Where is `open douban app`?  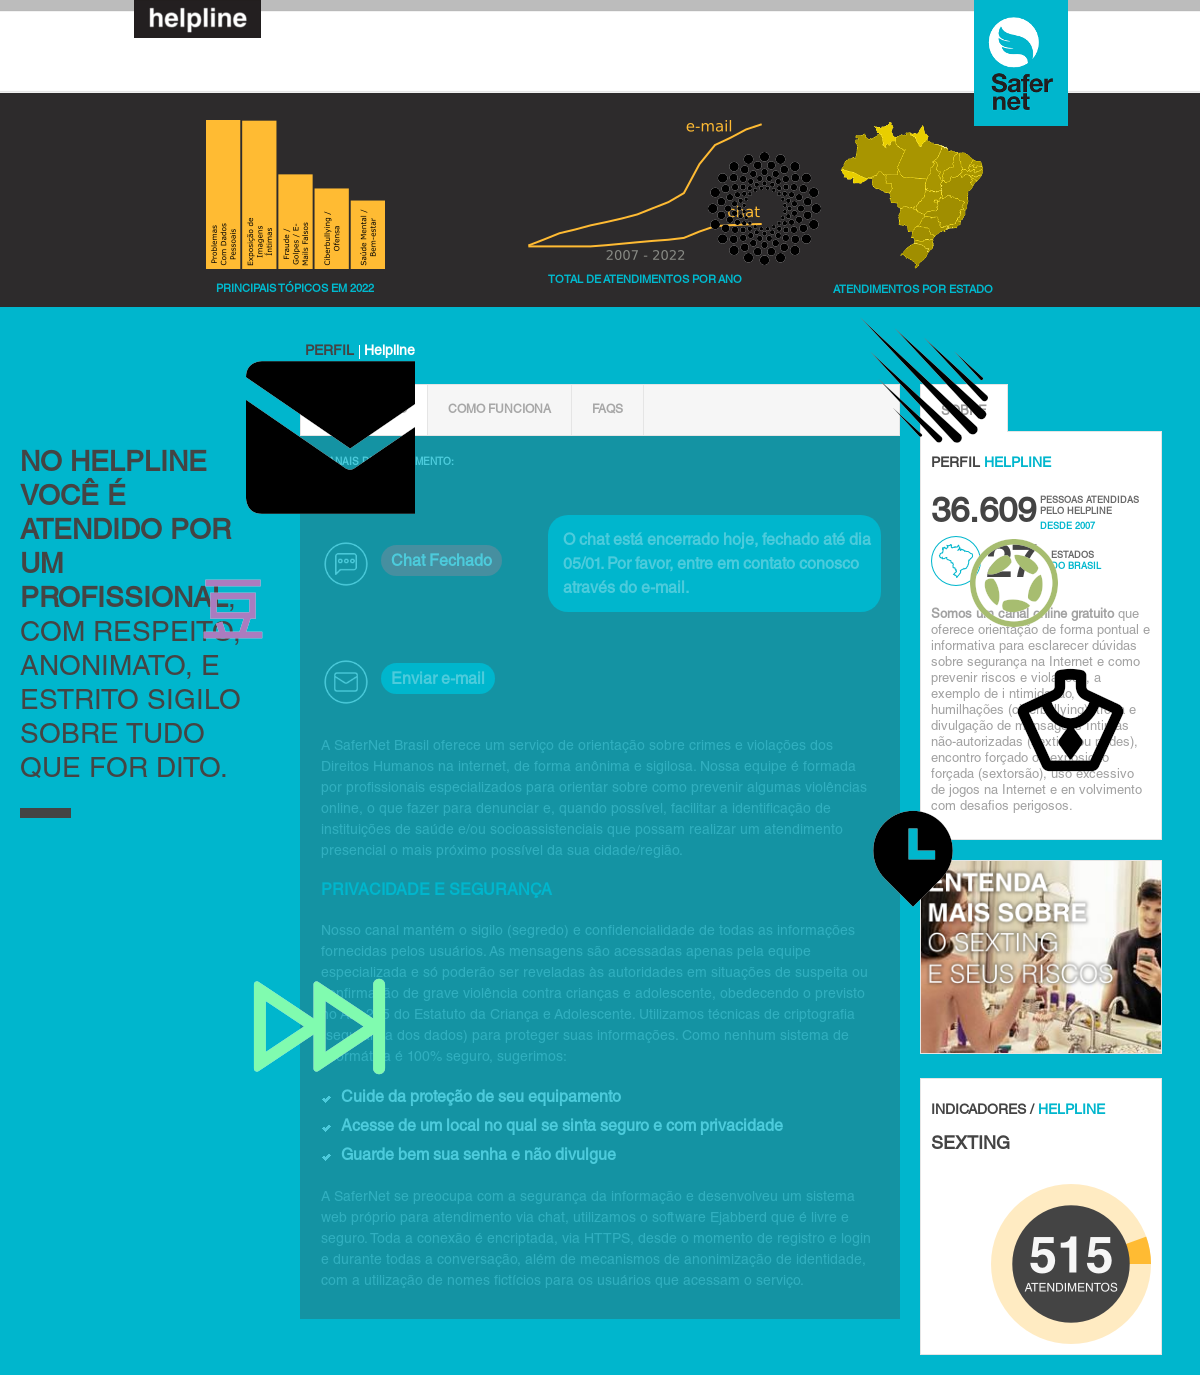 open douban app is located at coordinates (233, 609).